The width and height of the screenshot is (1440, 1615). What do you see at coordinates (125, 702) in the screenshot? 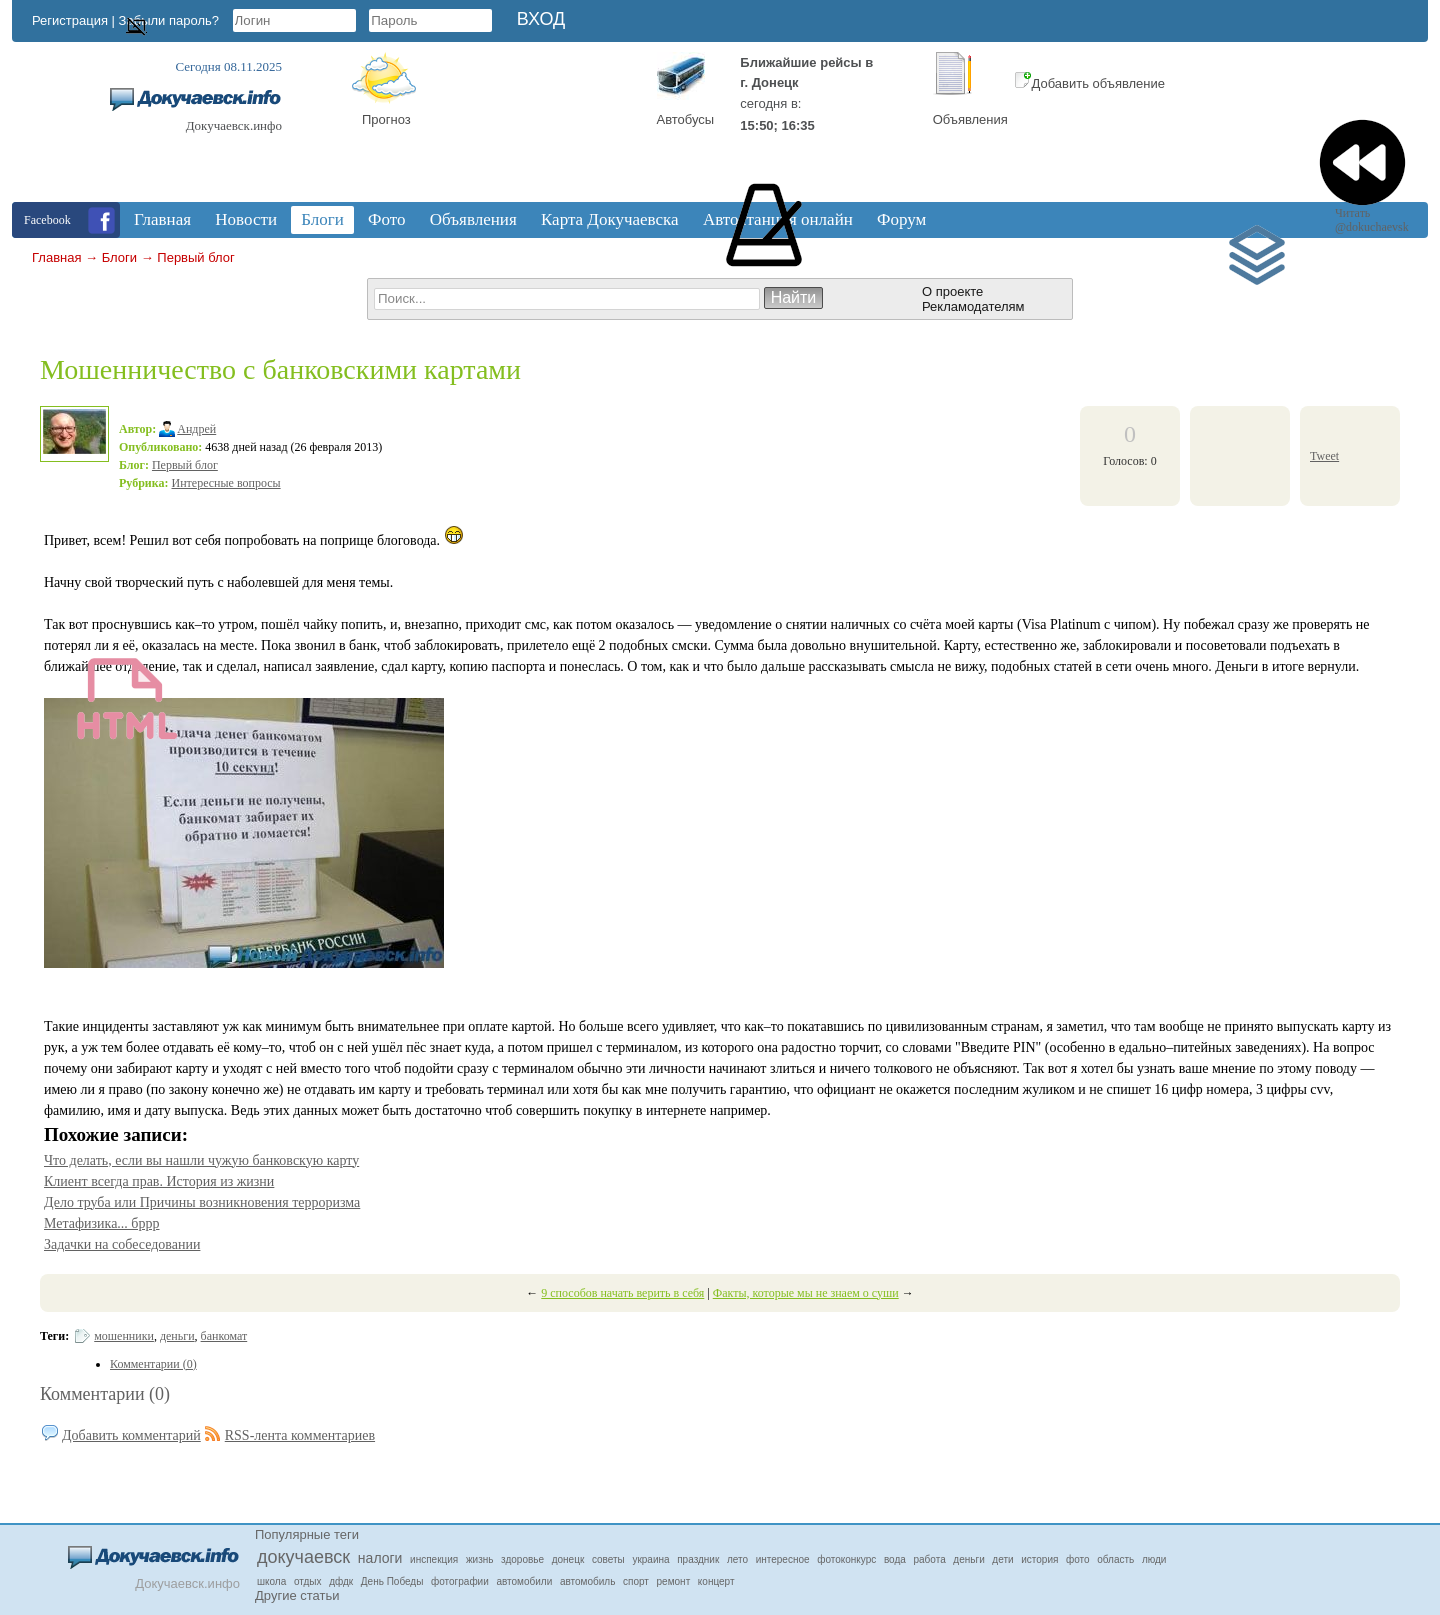
I see `view or open an HTML file` at bounding box center [125, 702].